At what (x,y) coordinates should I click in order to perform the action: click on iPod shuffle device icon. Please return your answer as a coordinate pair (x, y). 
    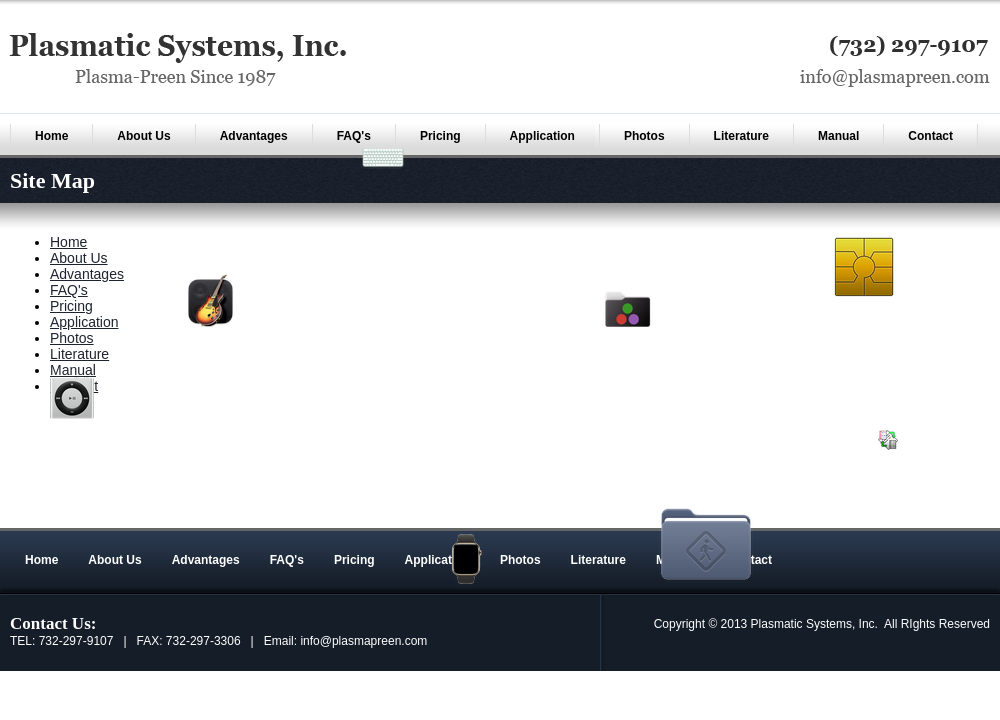
    Looking at the image, I should click on (72, 398).